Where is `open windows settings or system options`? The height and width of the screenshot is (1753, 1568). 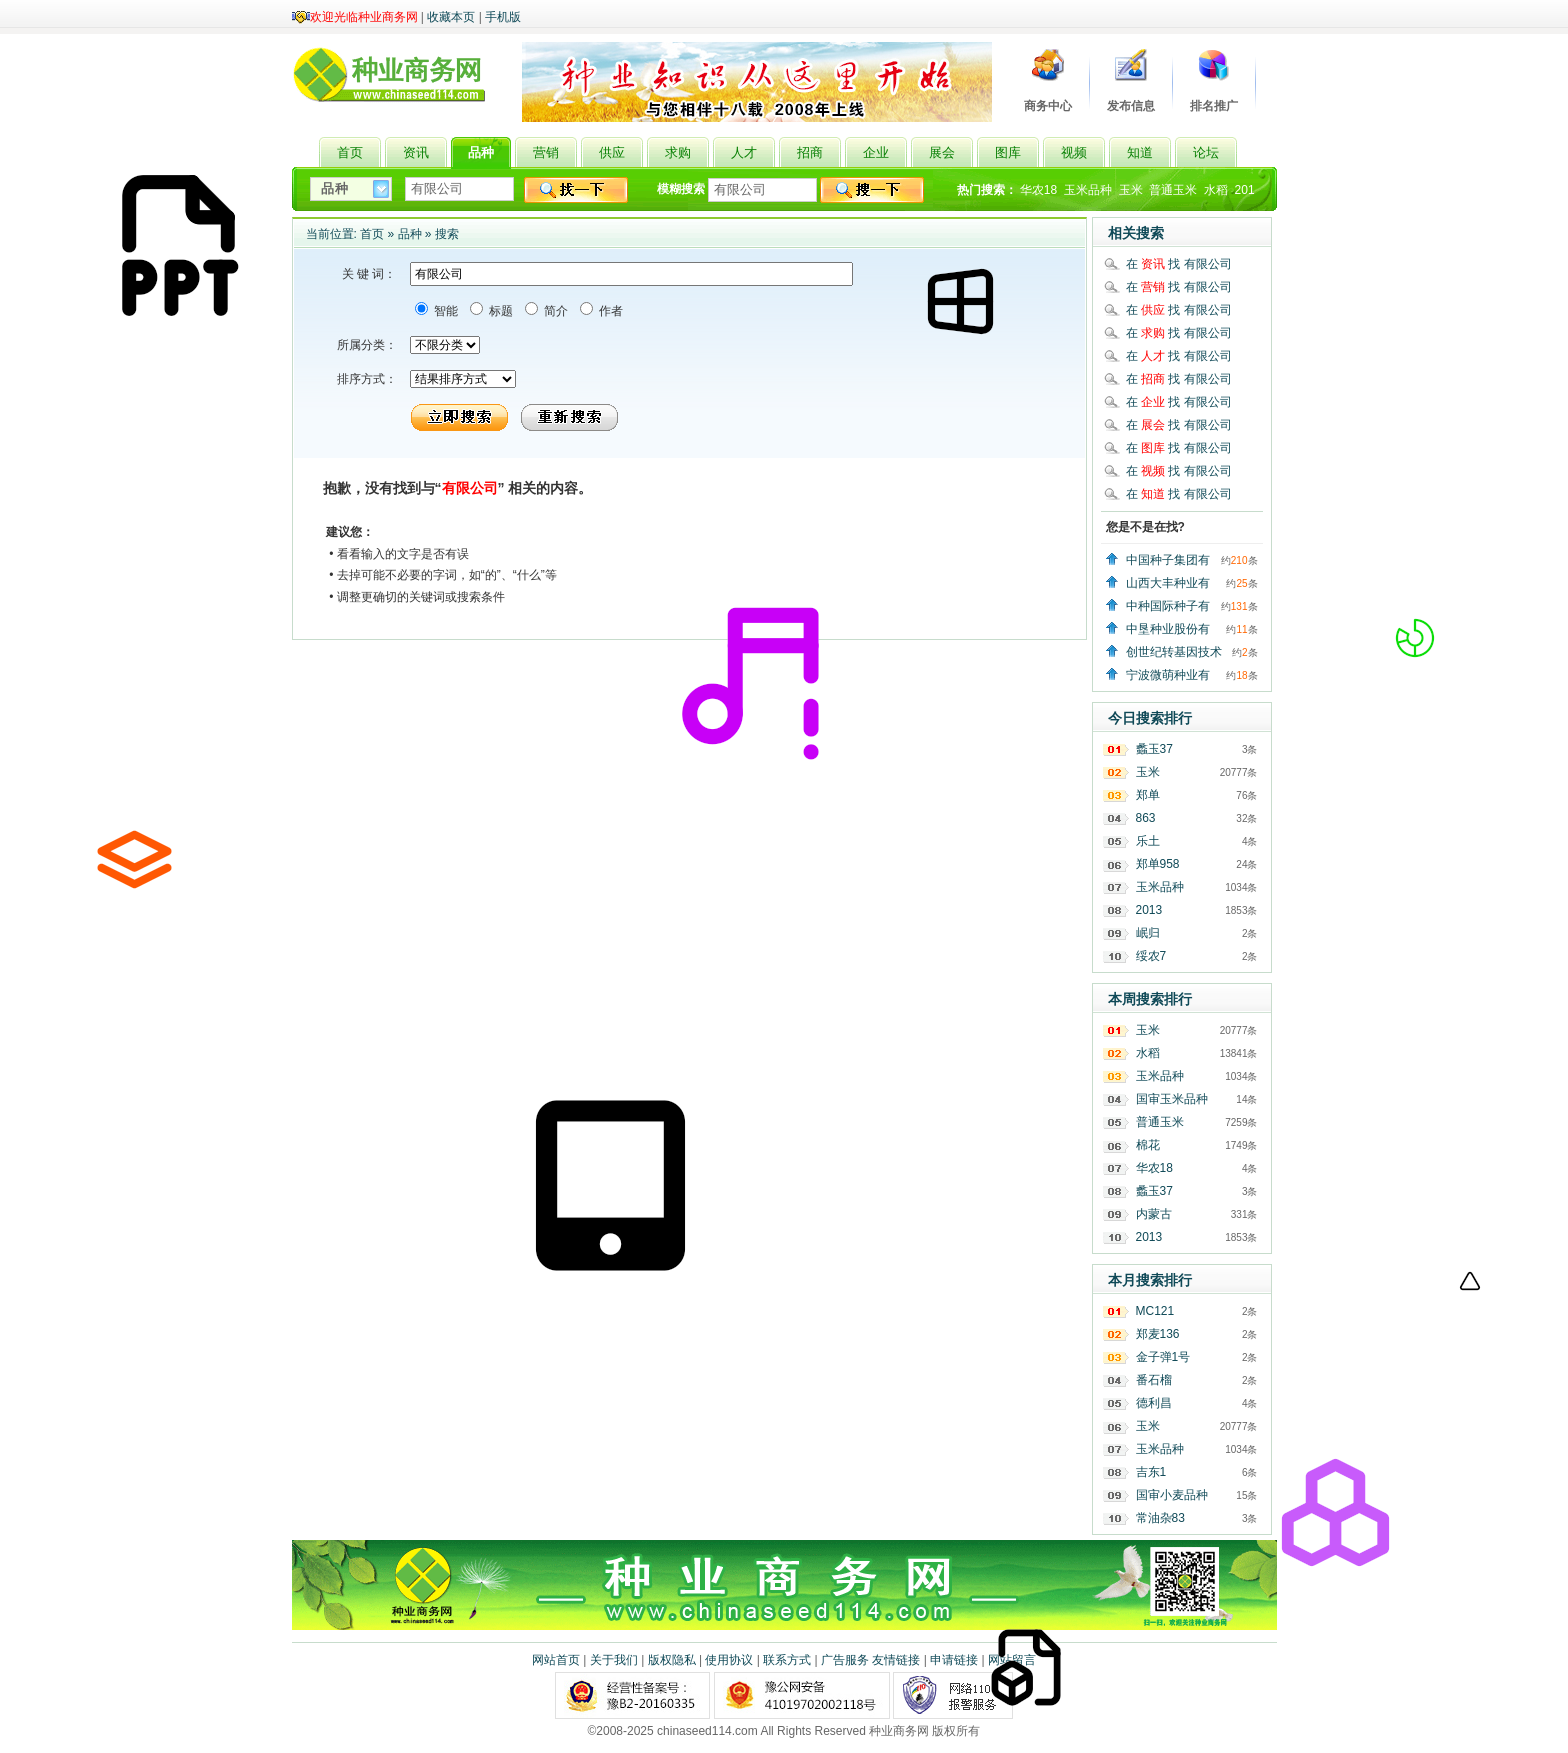
open windows settings or system options is located at coordinates (960, 301).